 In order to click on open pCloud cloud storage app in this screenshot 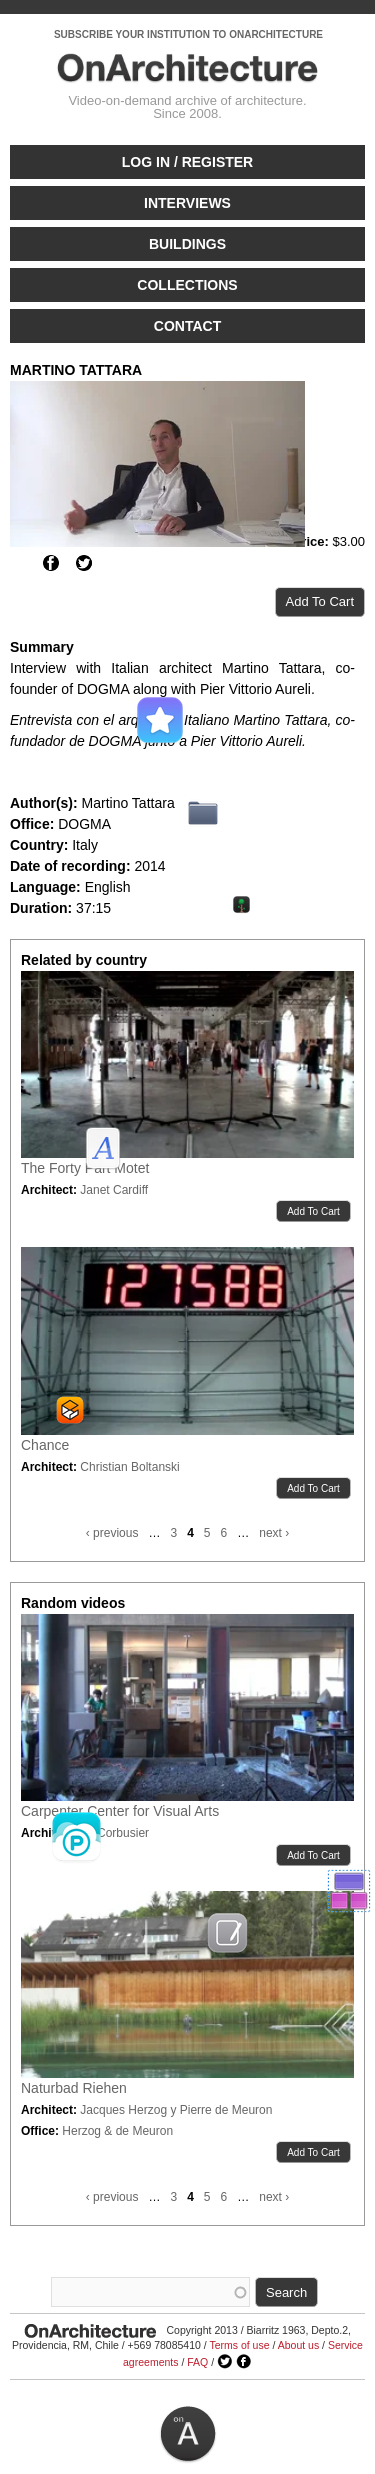, I will do `click(76, 1836)`.